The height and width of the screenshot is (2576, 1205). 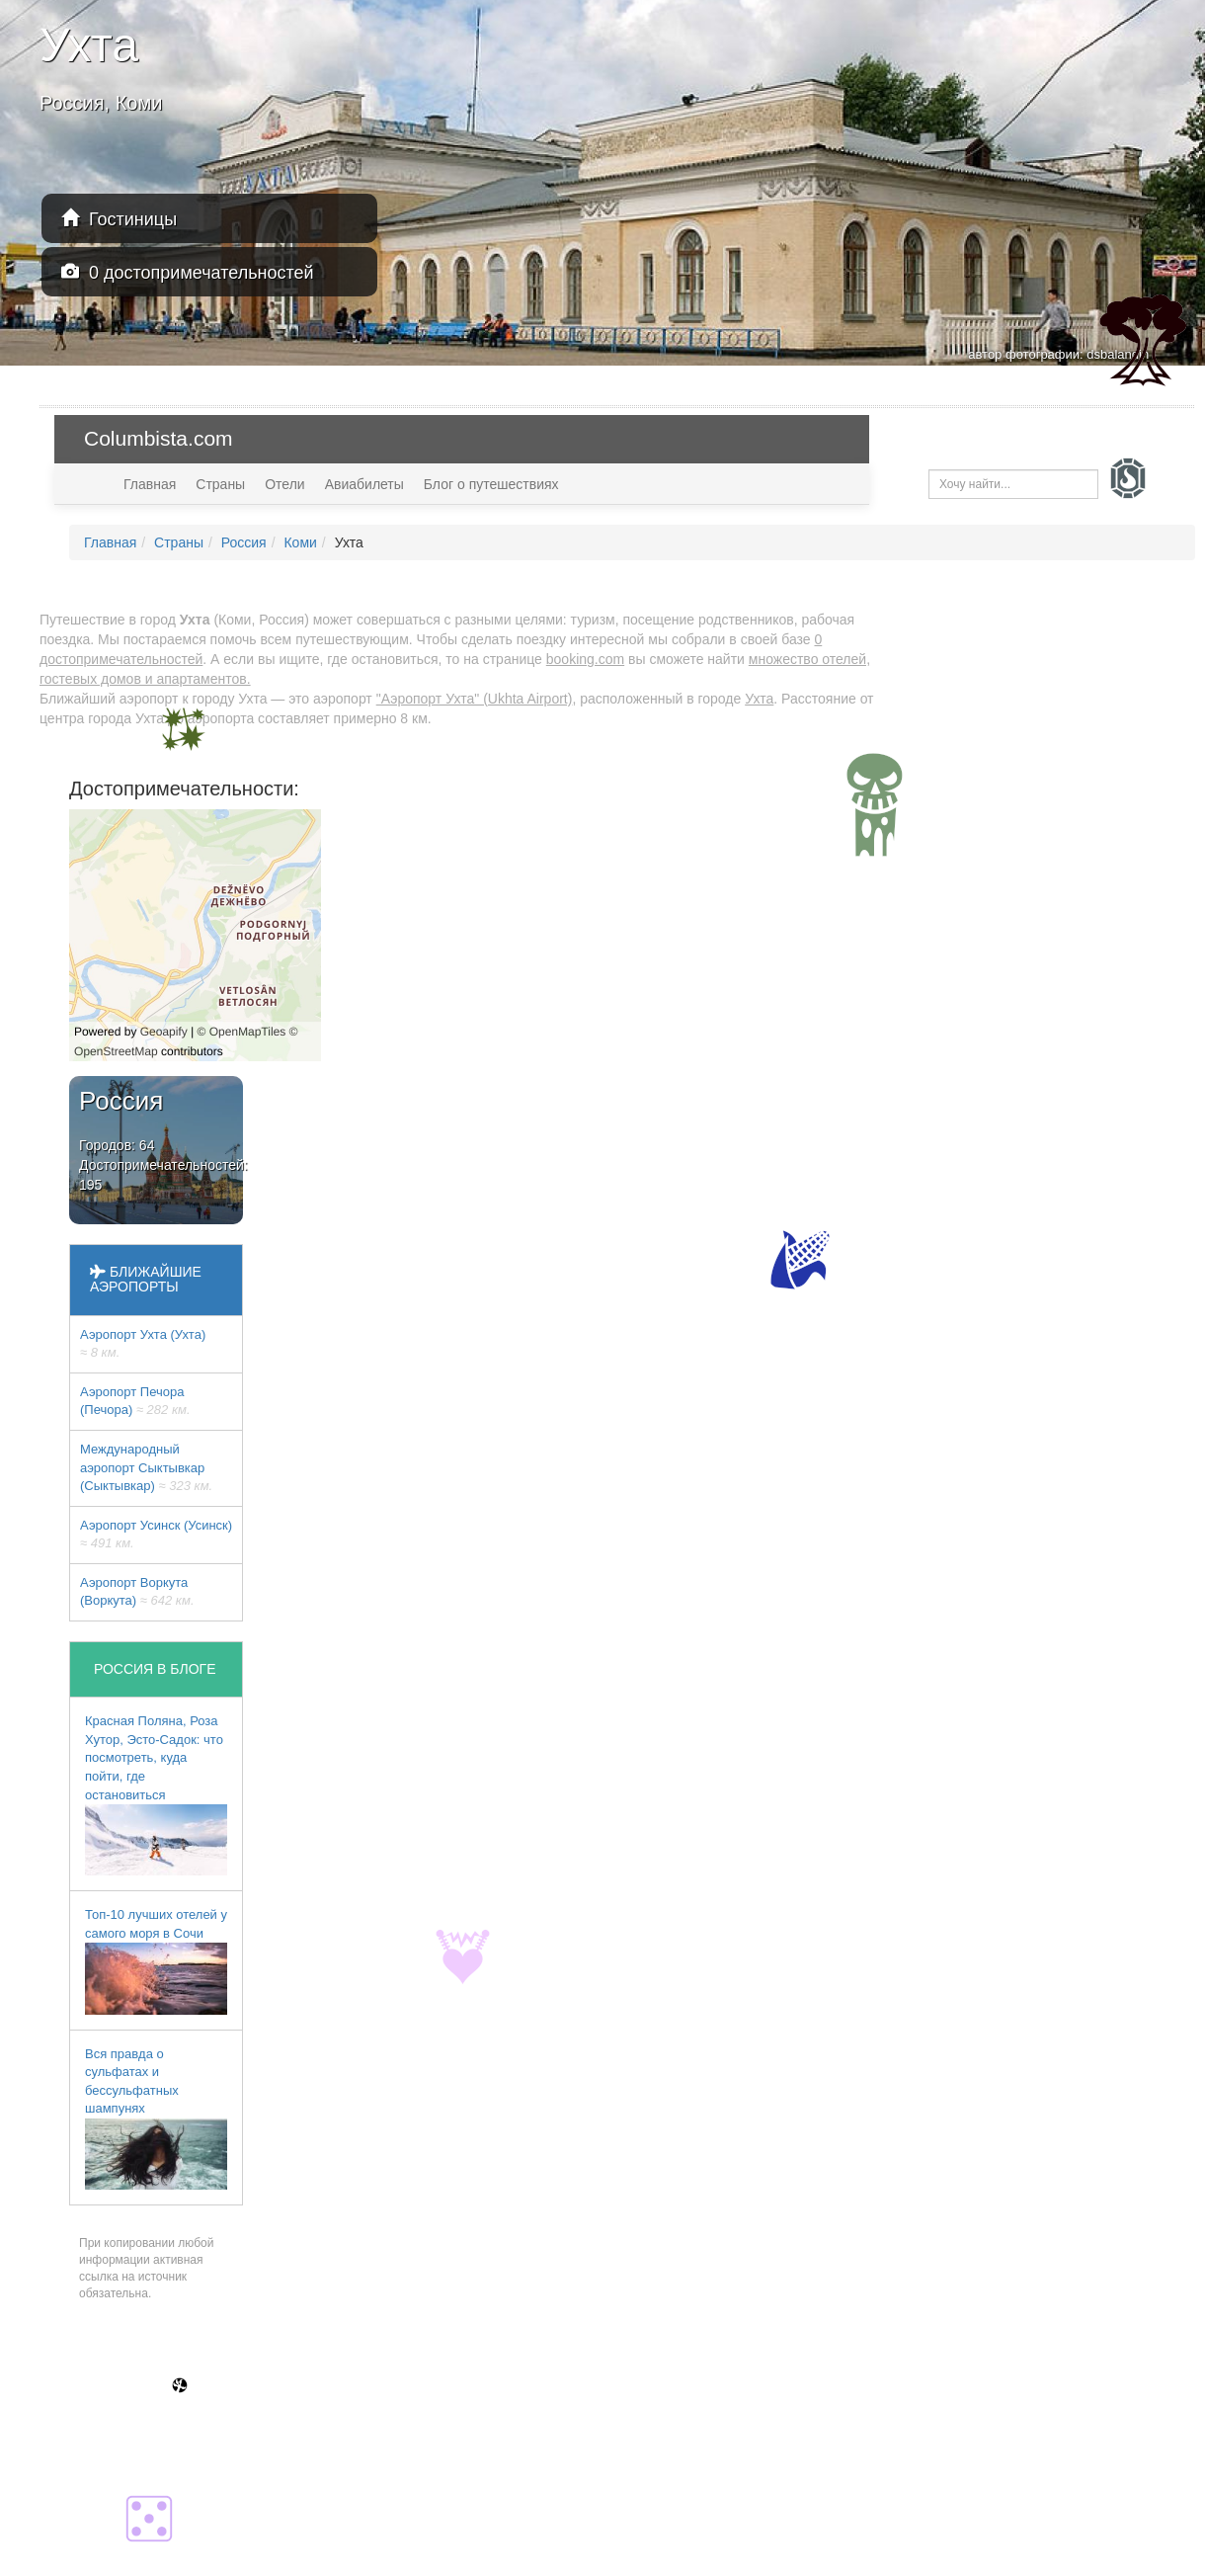 What do you see at coordinates (149, 2519) in the screenshot?
I see `roll the dice or take a random action` at bounding box center [149, 2519].